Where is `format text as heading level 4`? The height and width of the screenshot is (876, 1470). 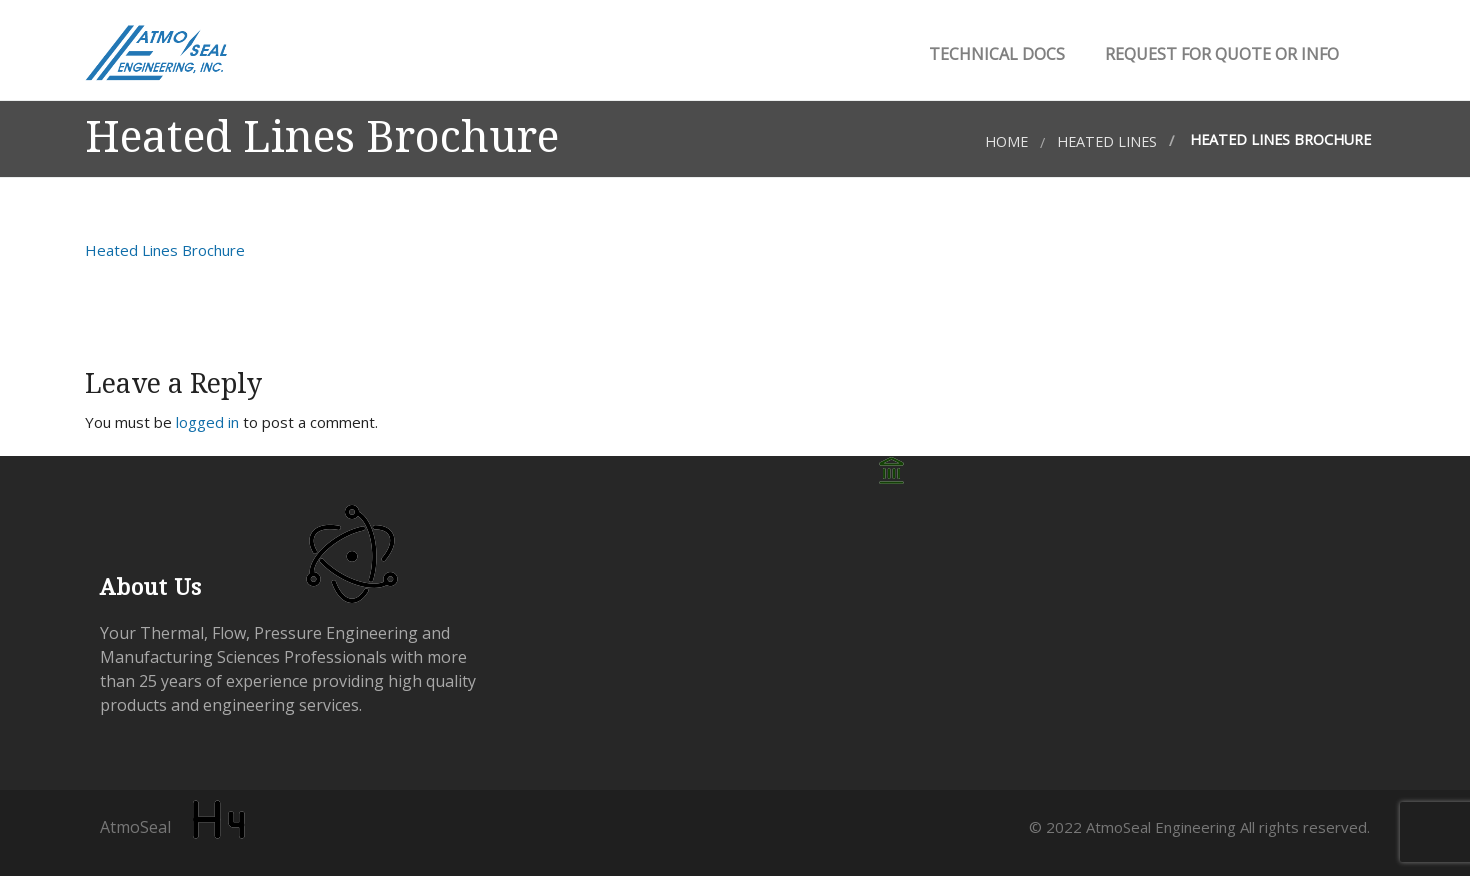
format text as heading level 4 is located at coordinates (217, 819).